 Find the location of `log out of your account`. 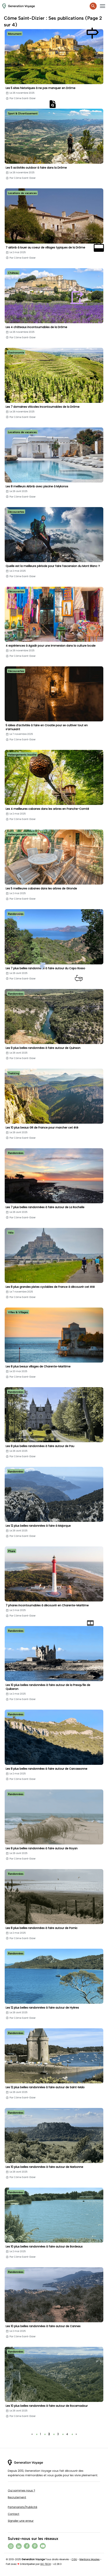

log out of your account is located at coordinates (77, 297).